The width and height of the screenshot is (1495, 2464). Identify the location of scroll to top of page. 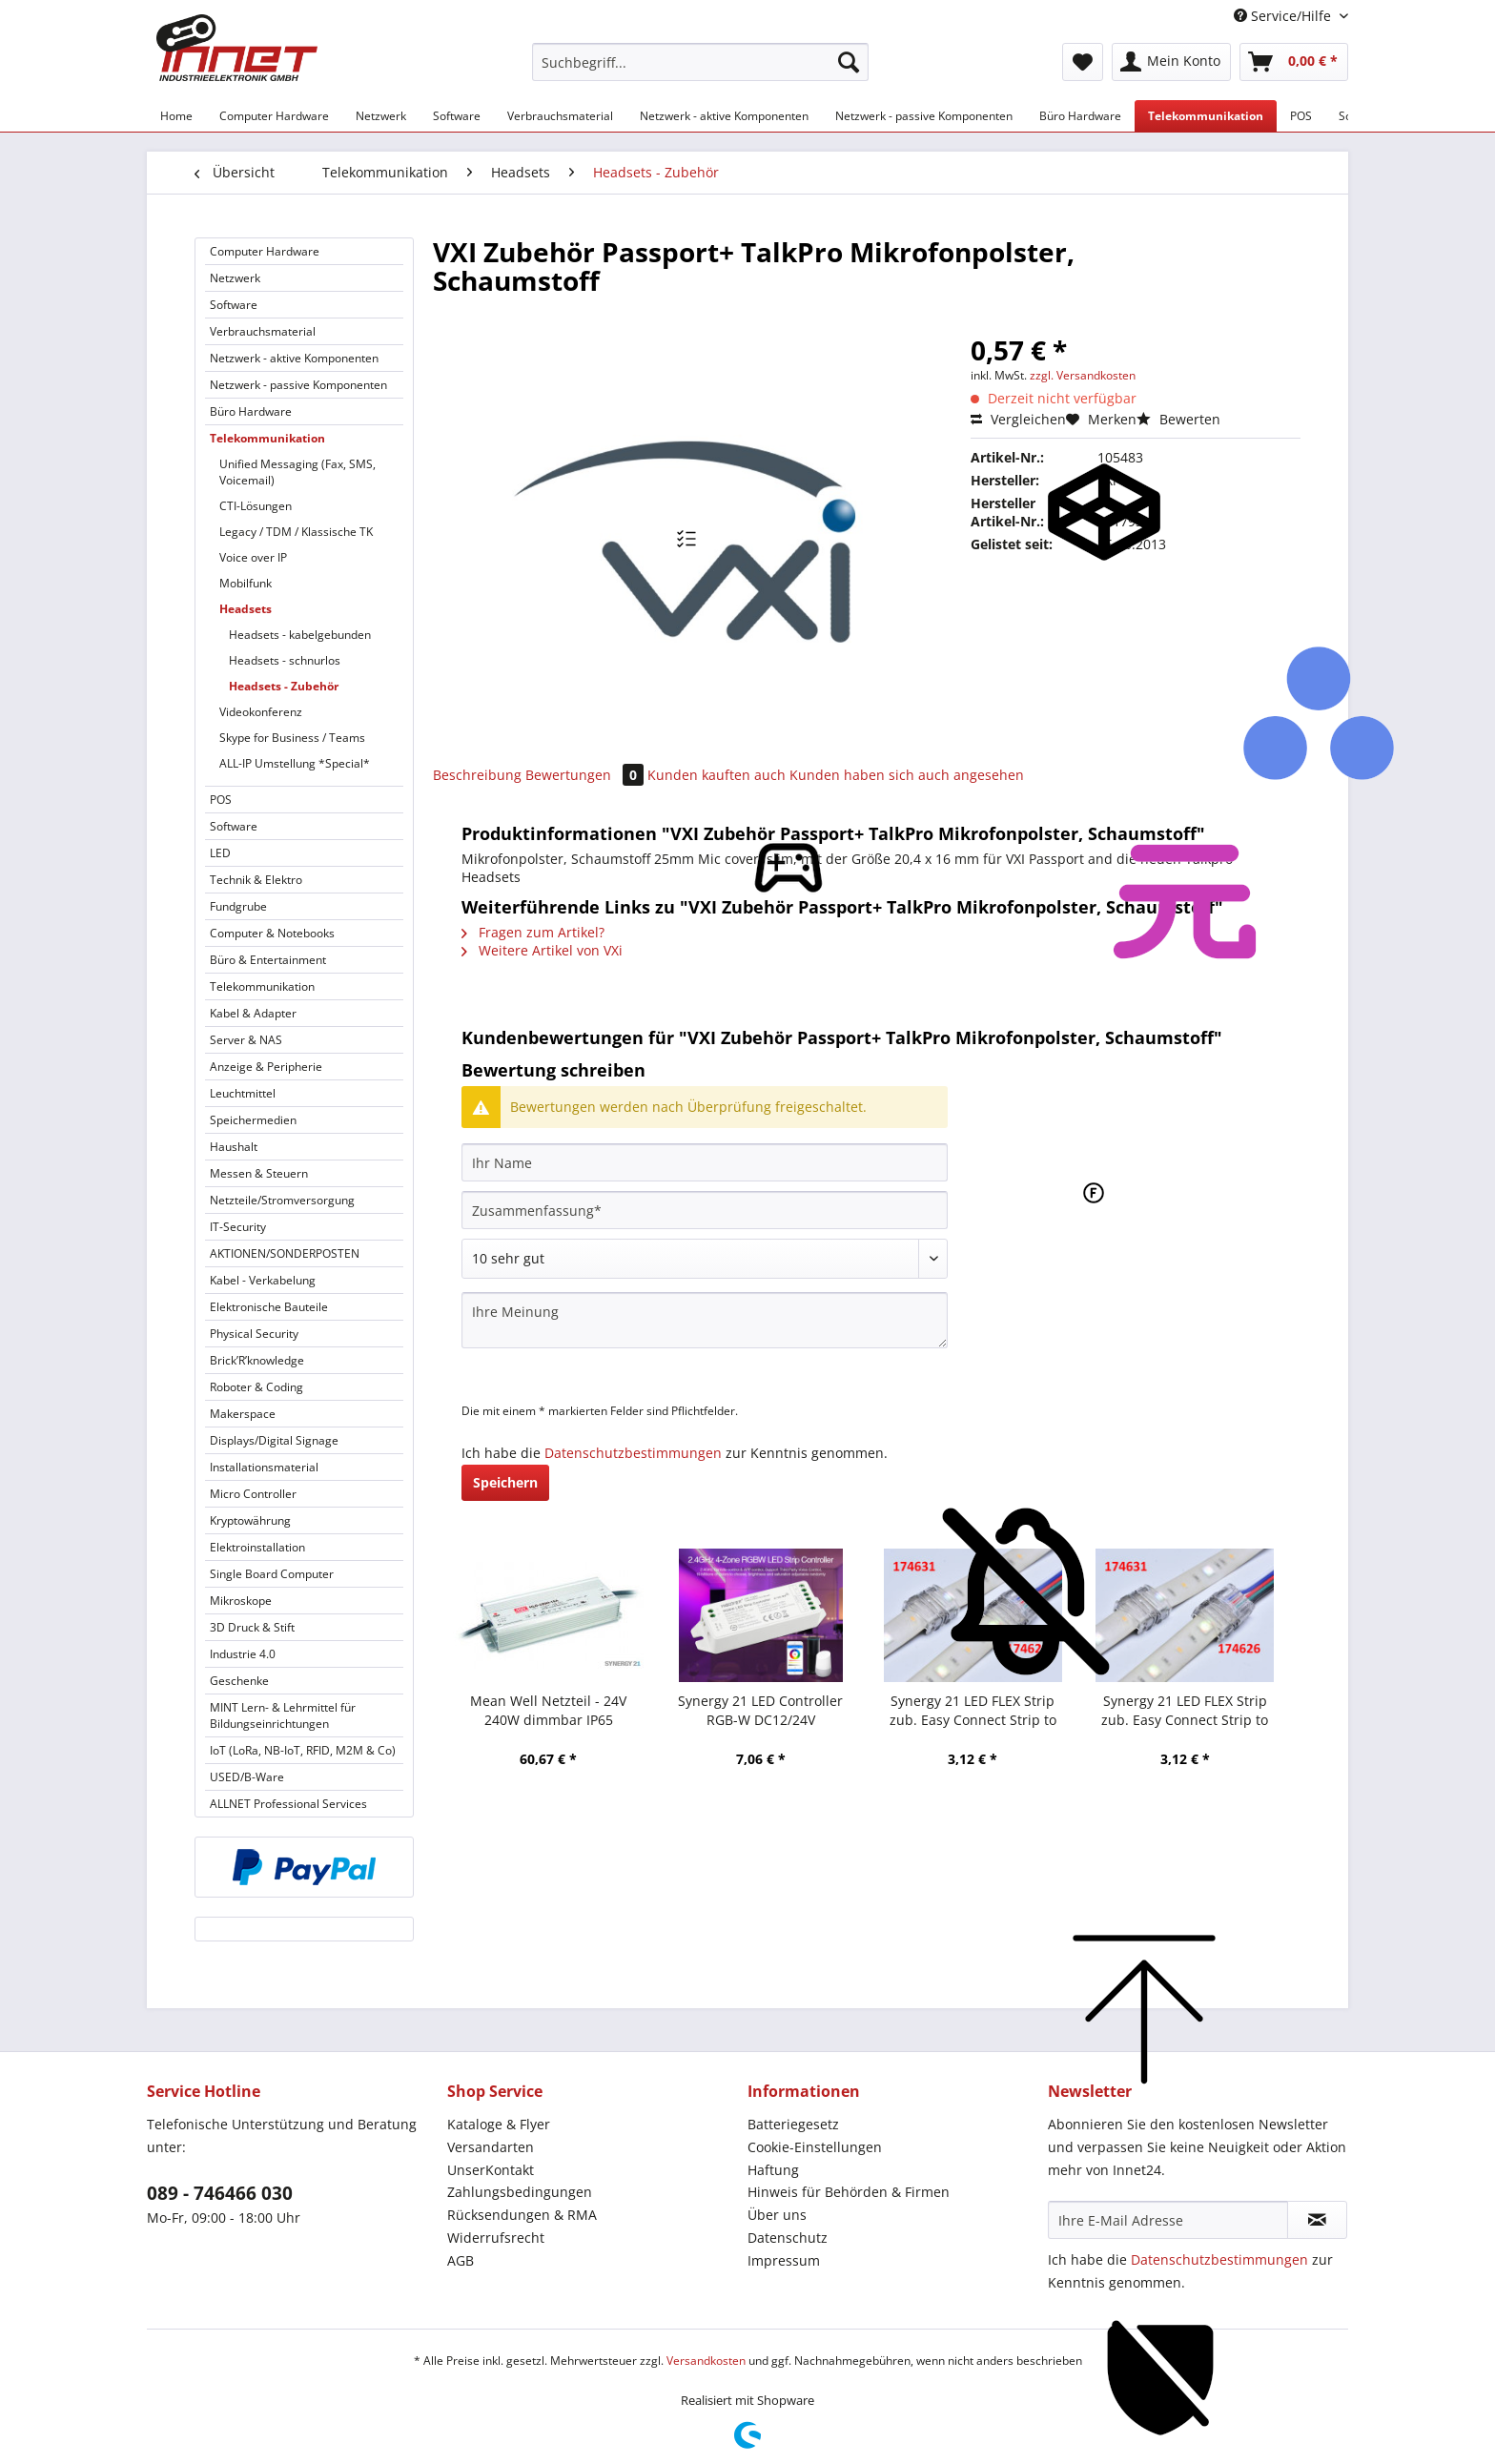
(1144, 2006).